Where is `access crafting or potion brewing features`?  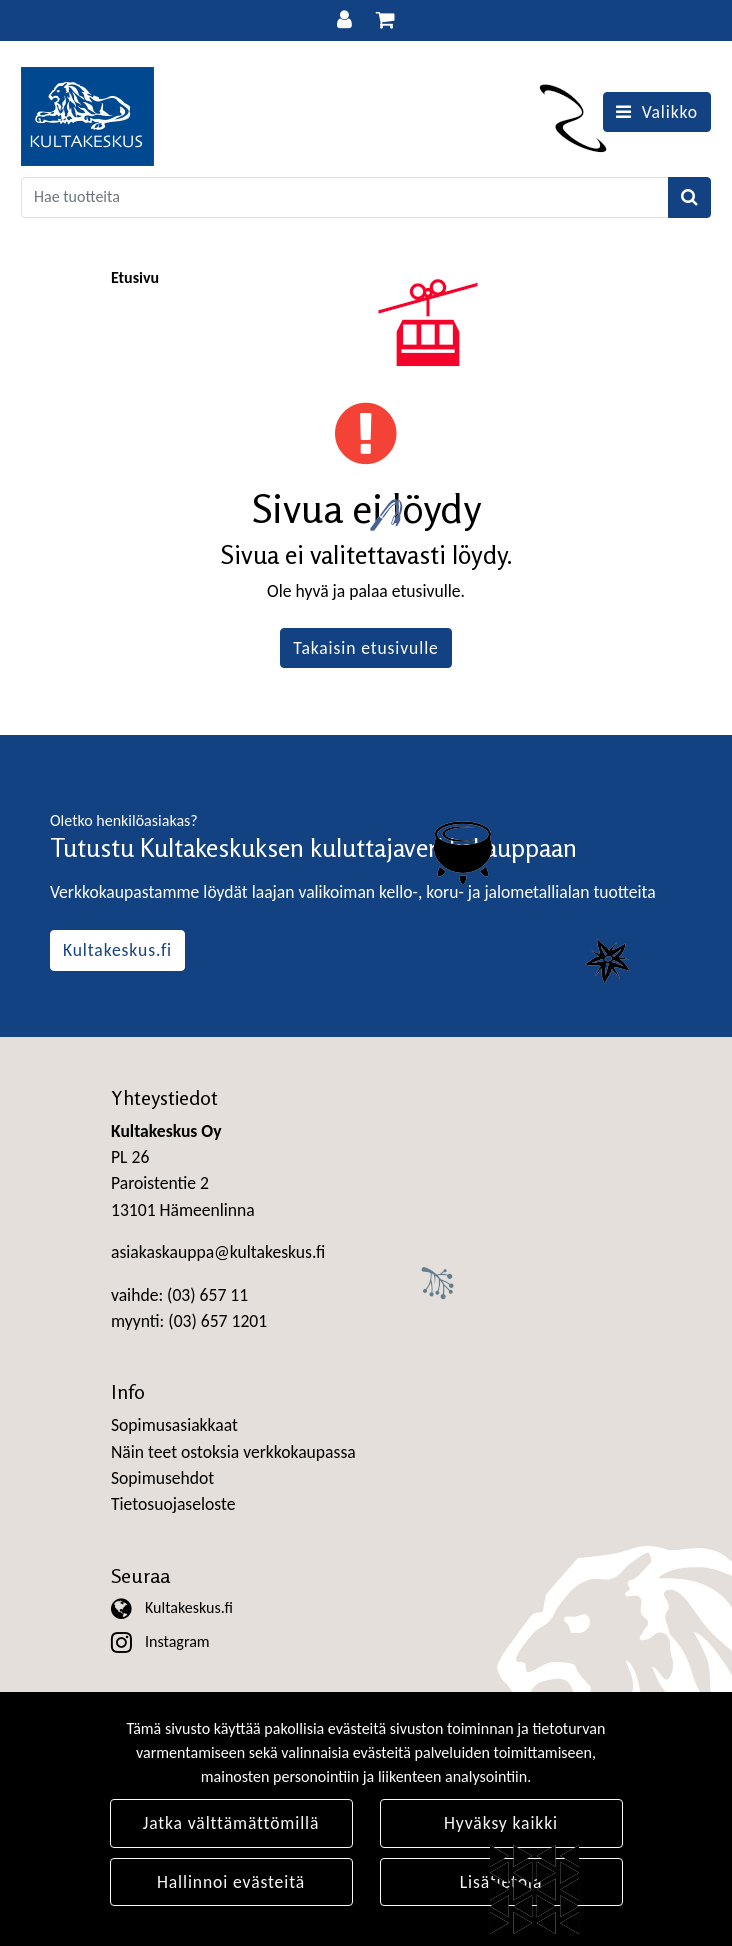
access crafting or potion brewing features is located at coordinates (462, 852).